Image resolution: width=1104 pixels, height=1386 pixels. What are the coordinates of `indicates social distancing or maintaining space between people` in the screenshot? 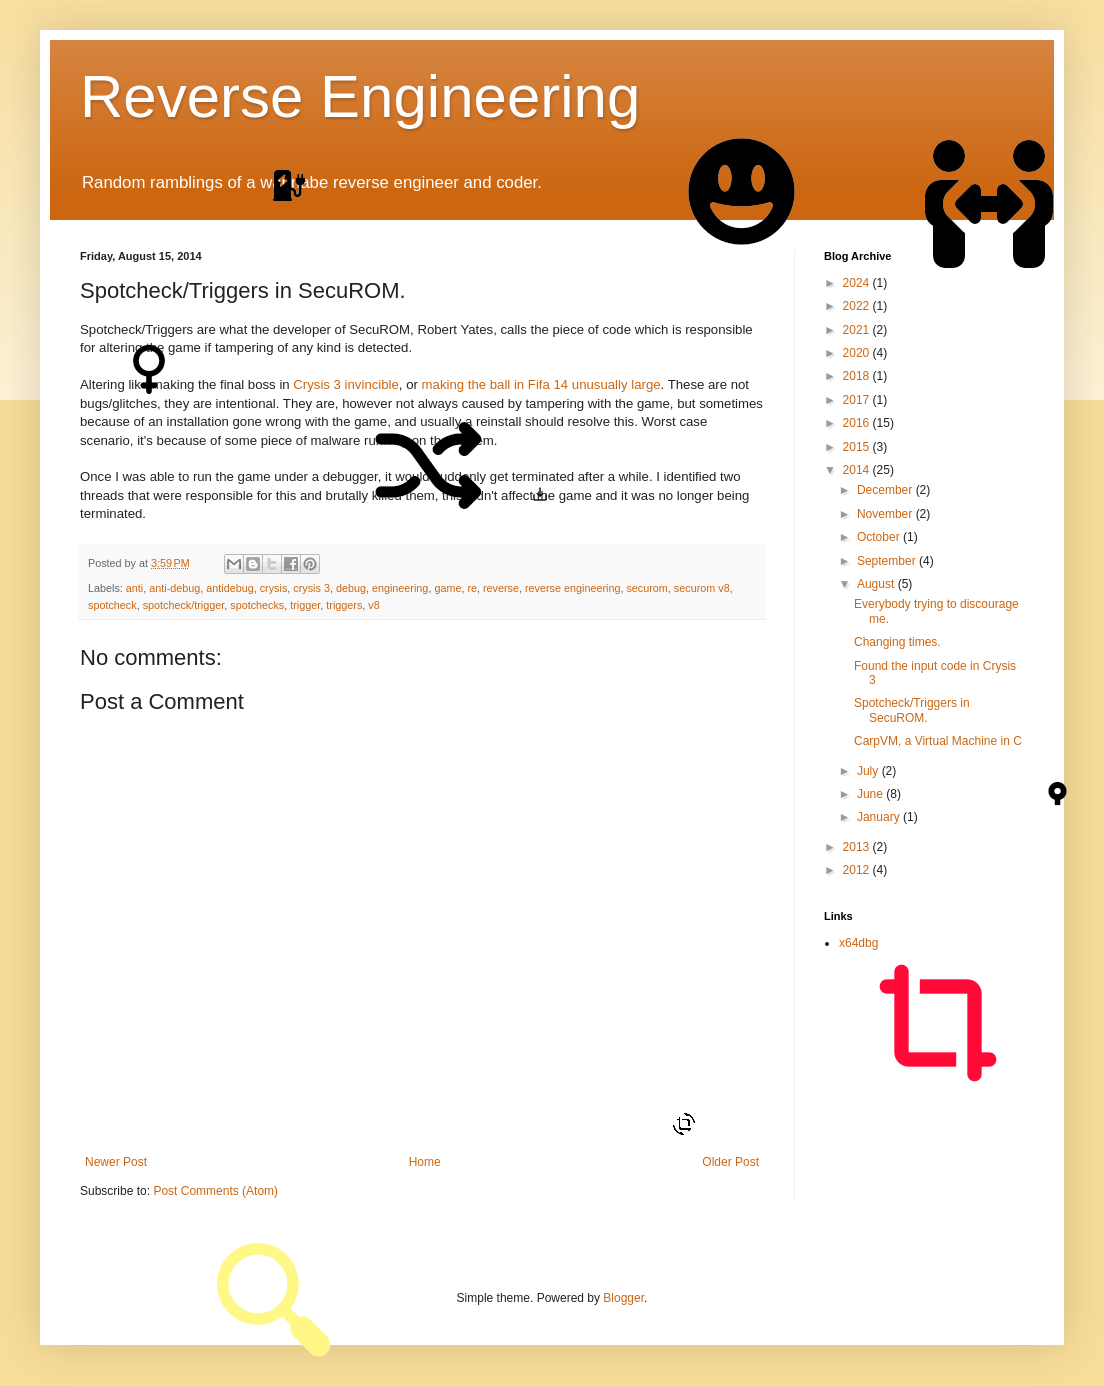 It's located at (989, 204).